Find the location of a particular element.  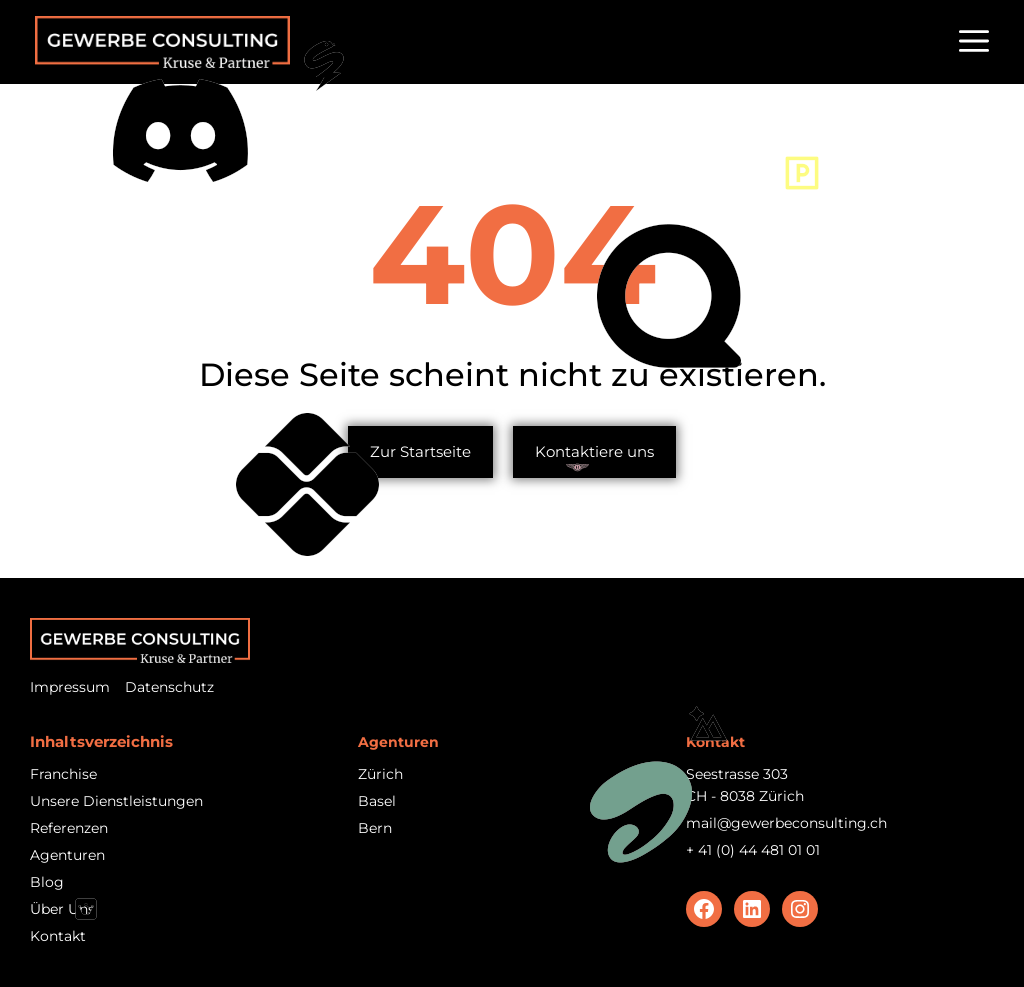

generate AI-enhanced landscape images is located at coordinates (708, 725).